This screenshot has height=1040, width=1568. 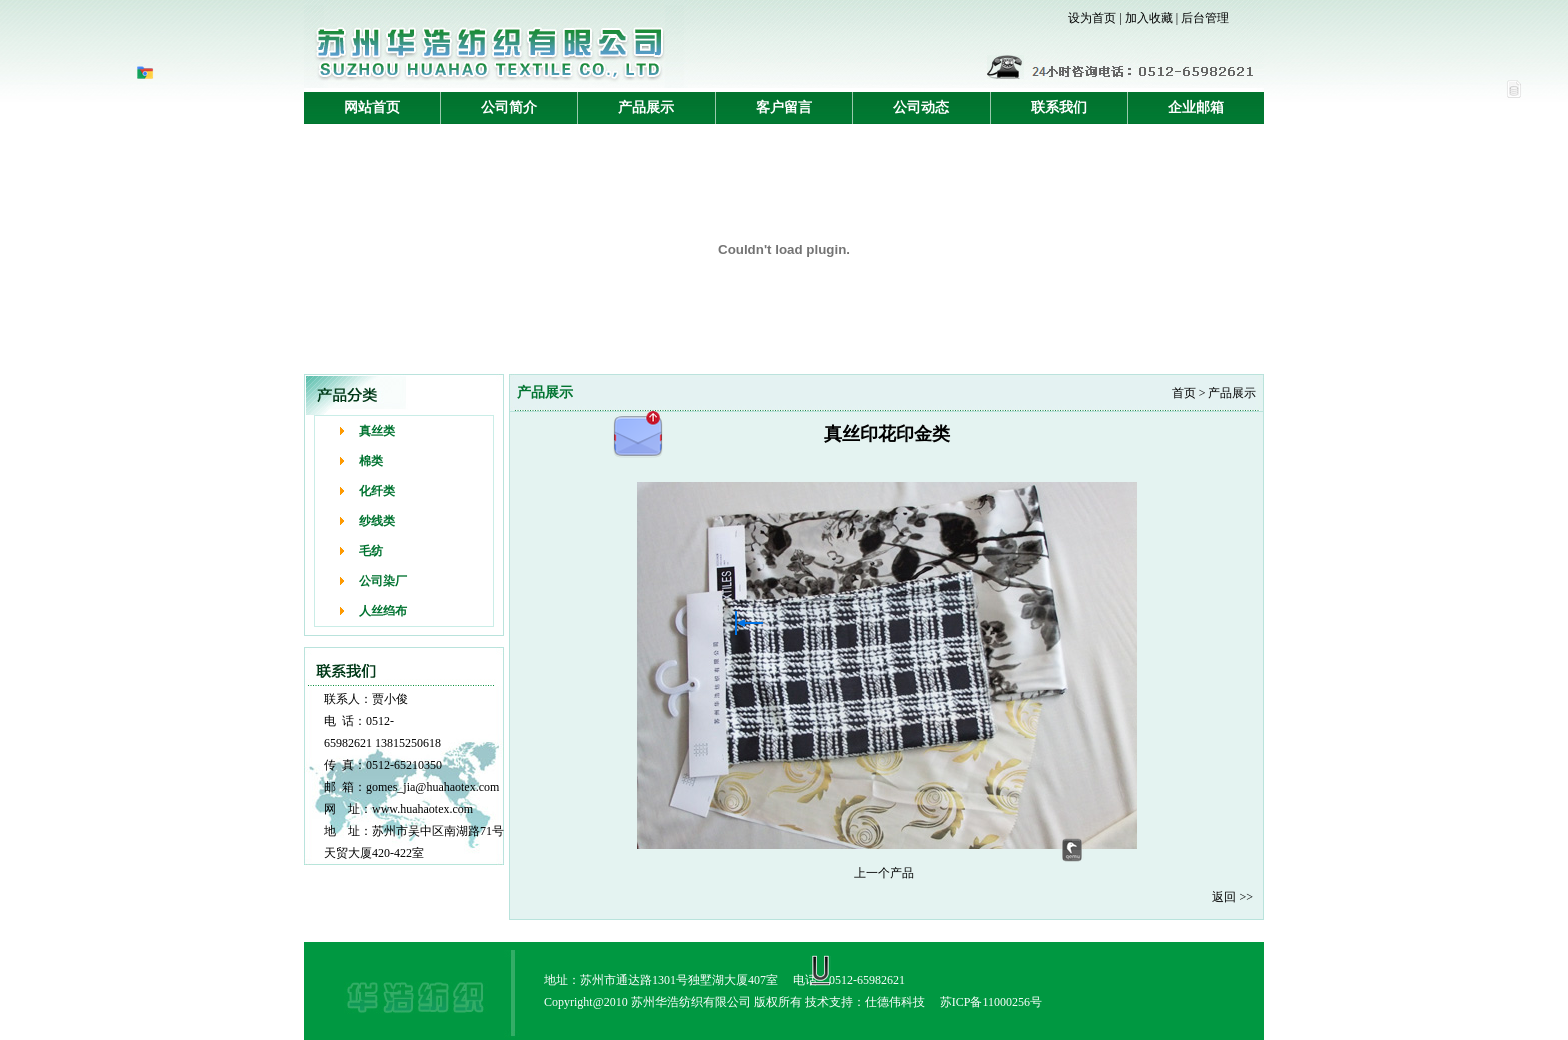 I want to click on open a SQL database file, so click(x=1514, y=89).